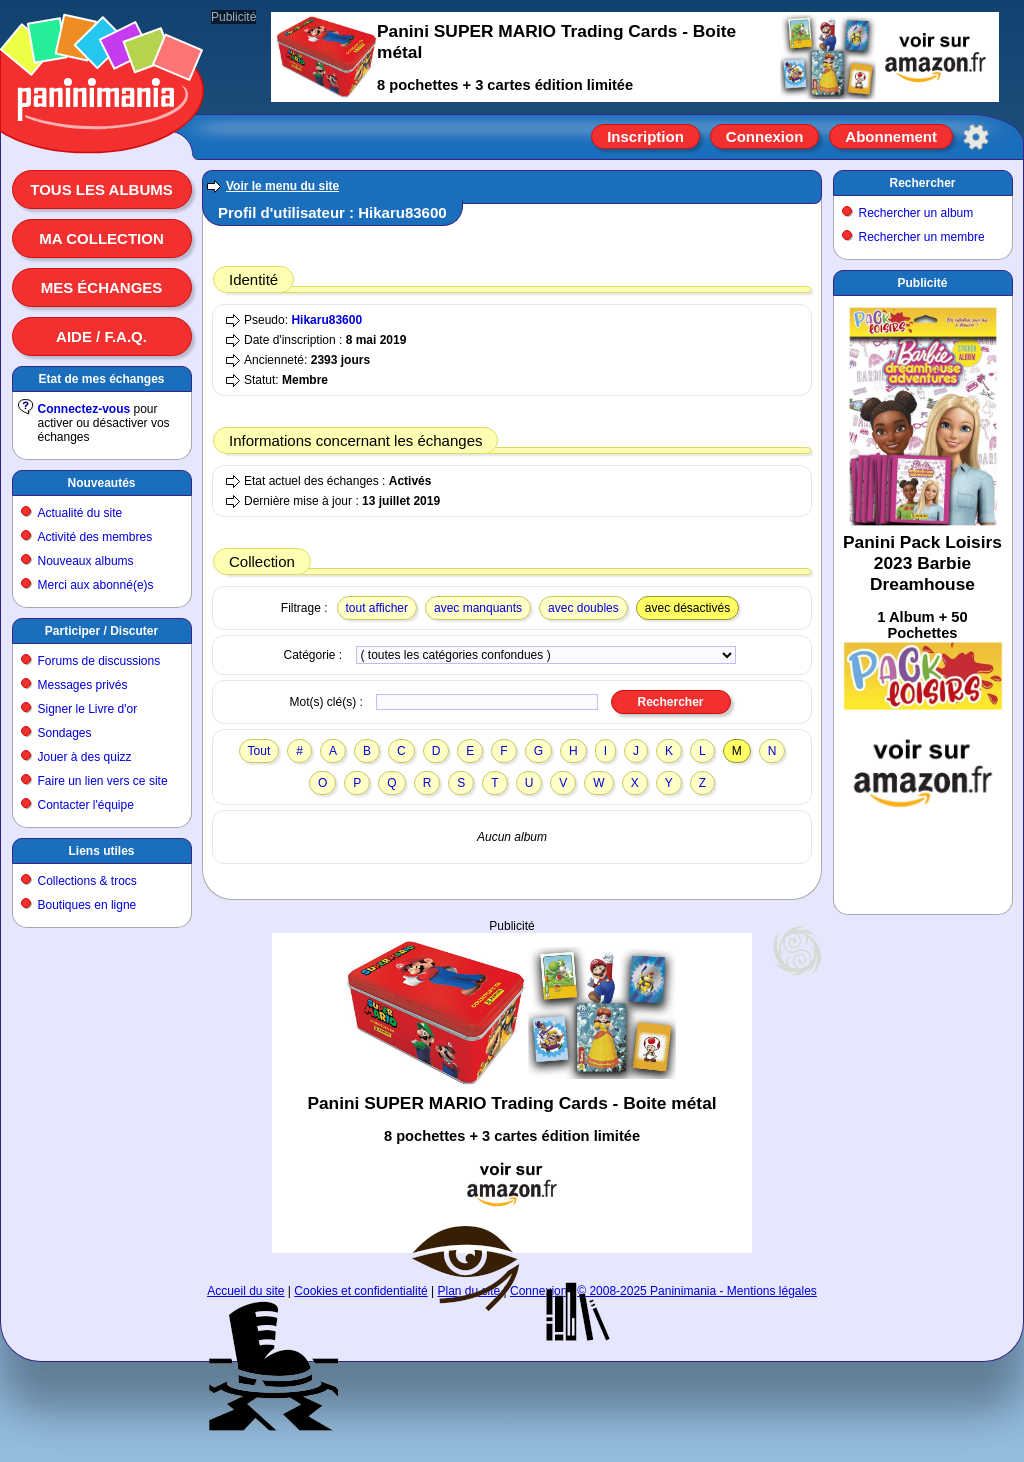  What do you see at coordinates (273, 1365) in the screenshot?
I see `activate ground slam ability` at bounding box center [273, 1365].